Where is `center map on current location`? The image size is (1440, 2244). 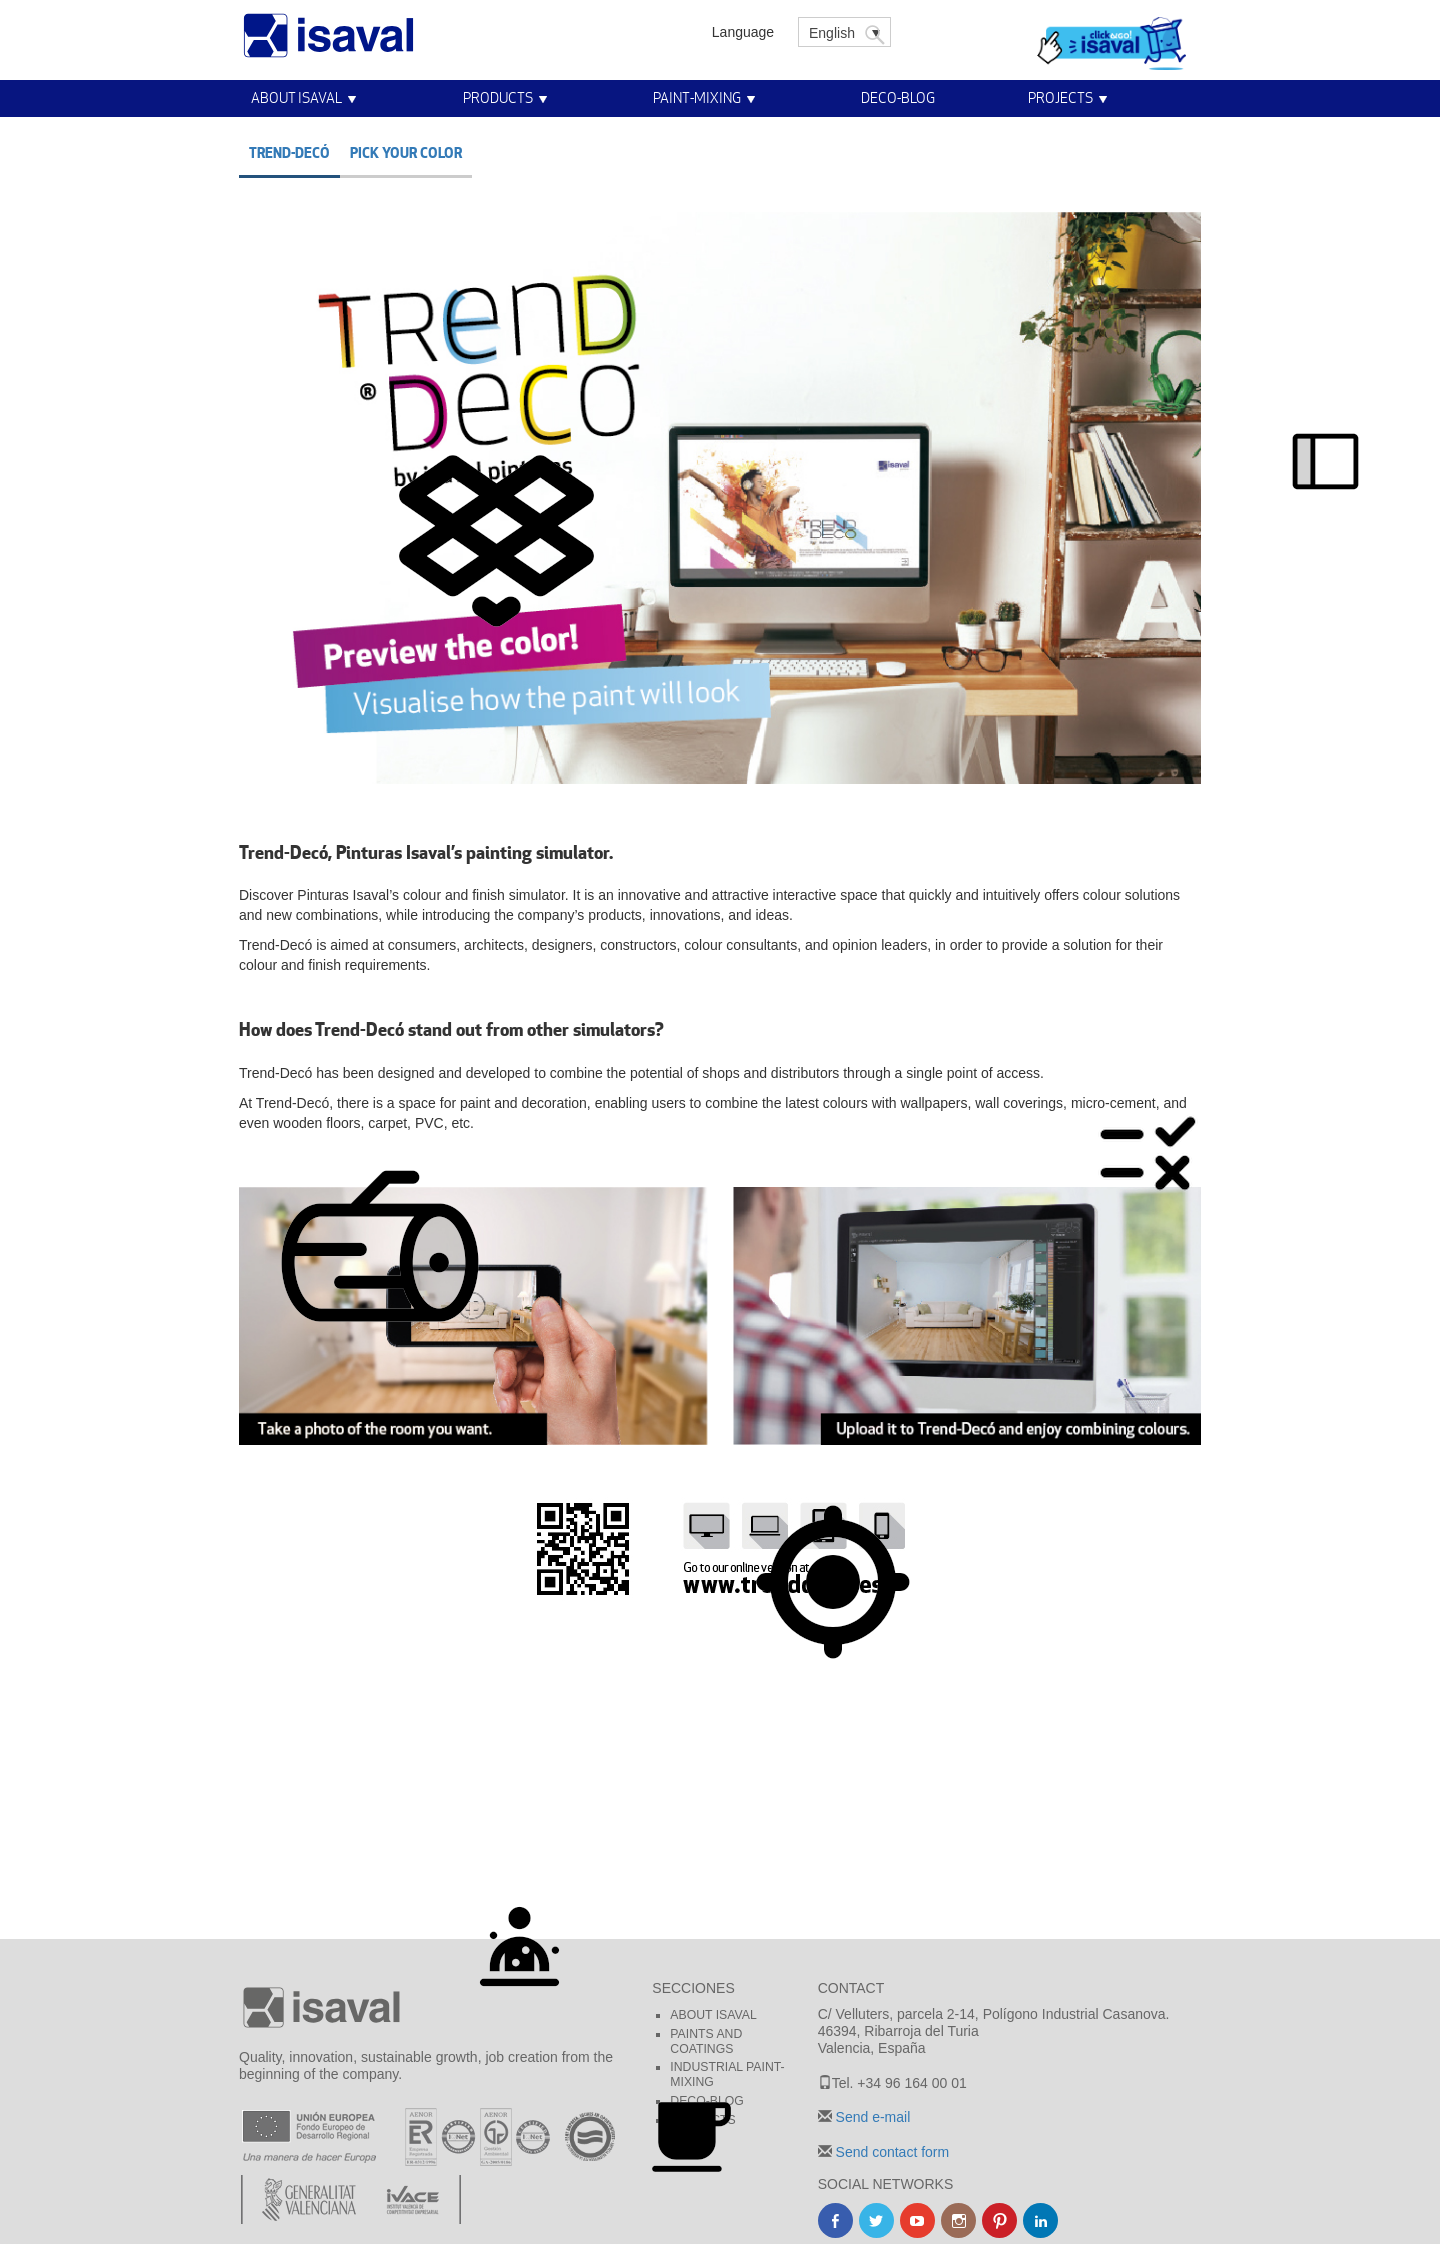 center map on current location is located at coordinates (833, 1582).